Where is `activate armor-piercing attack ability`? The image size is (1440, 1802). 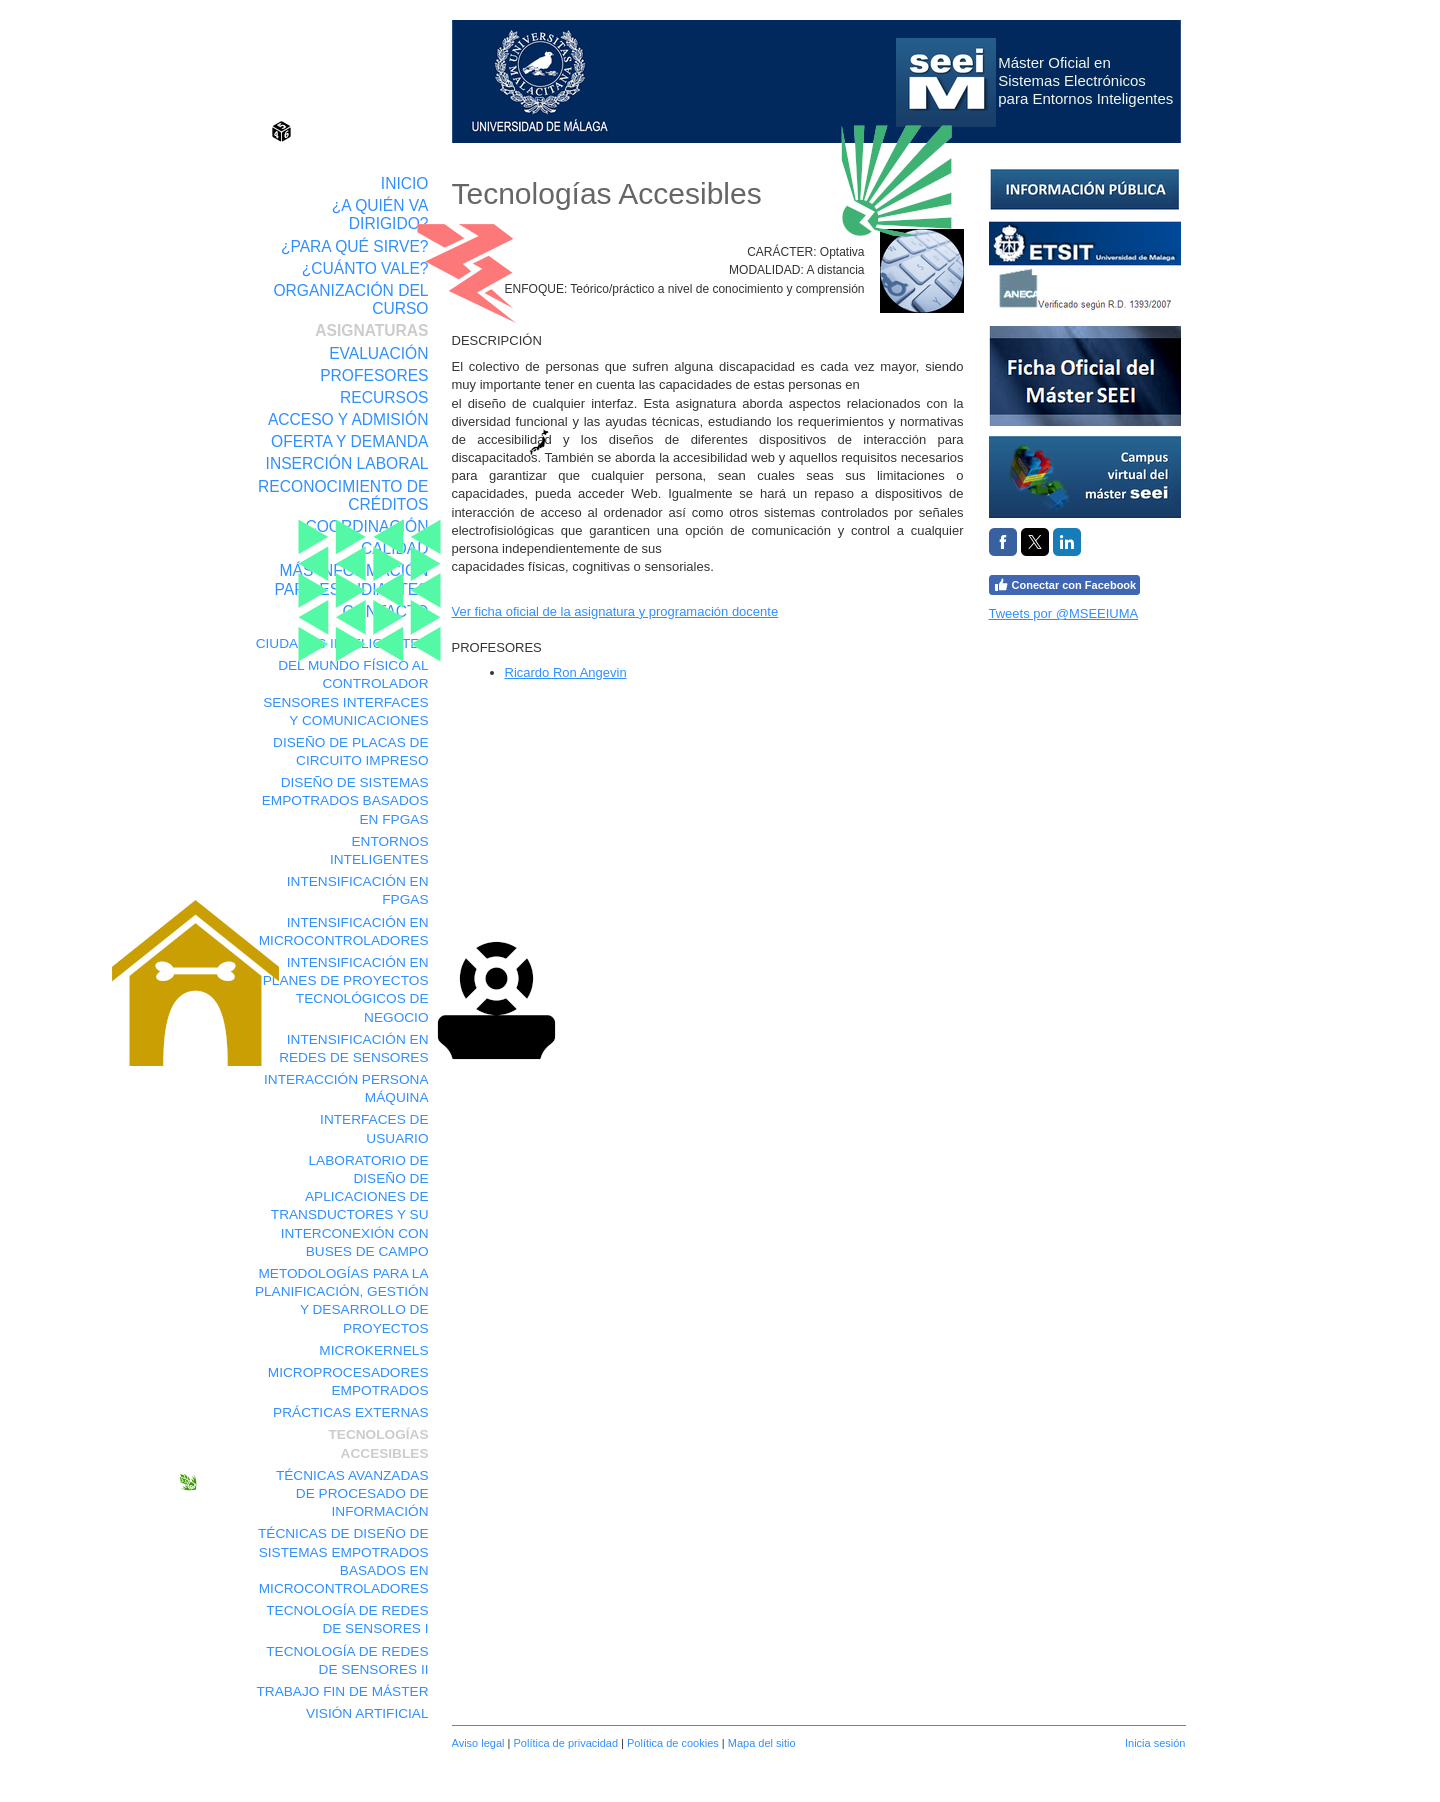 activate armor-piercing attack ability is located at coordinates (188, 1482).